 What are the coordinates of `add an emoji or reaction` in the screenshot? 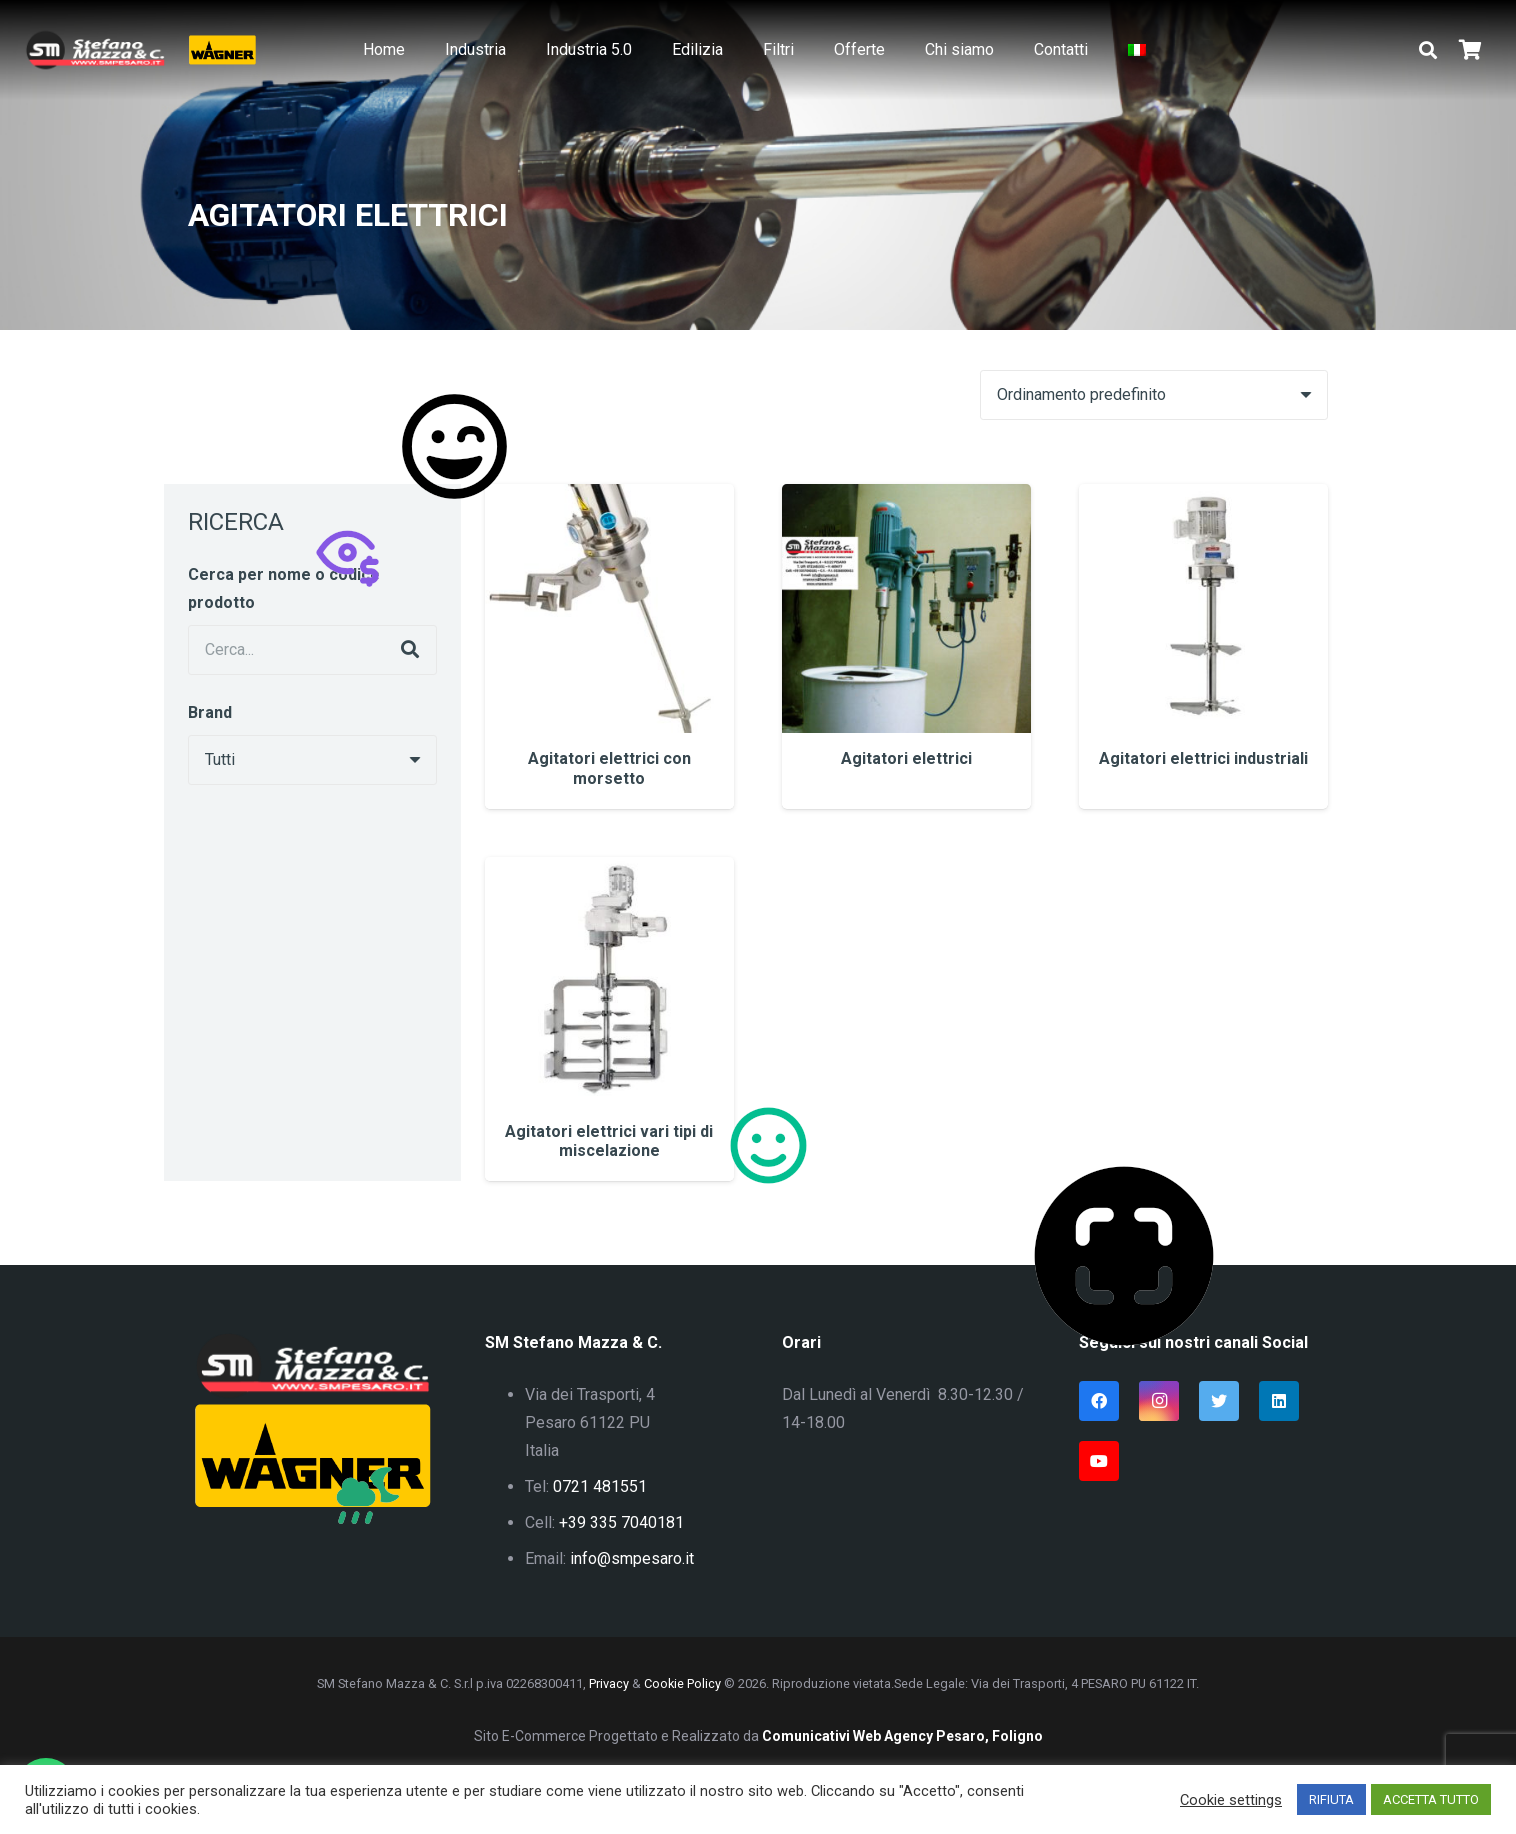 It's located at (768, 1145).